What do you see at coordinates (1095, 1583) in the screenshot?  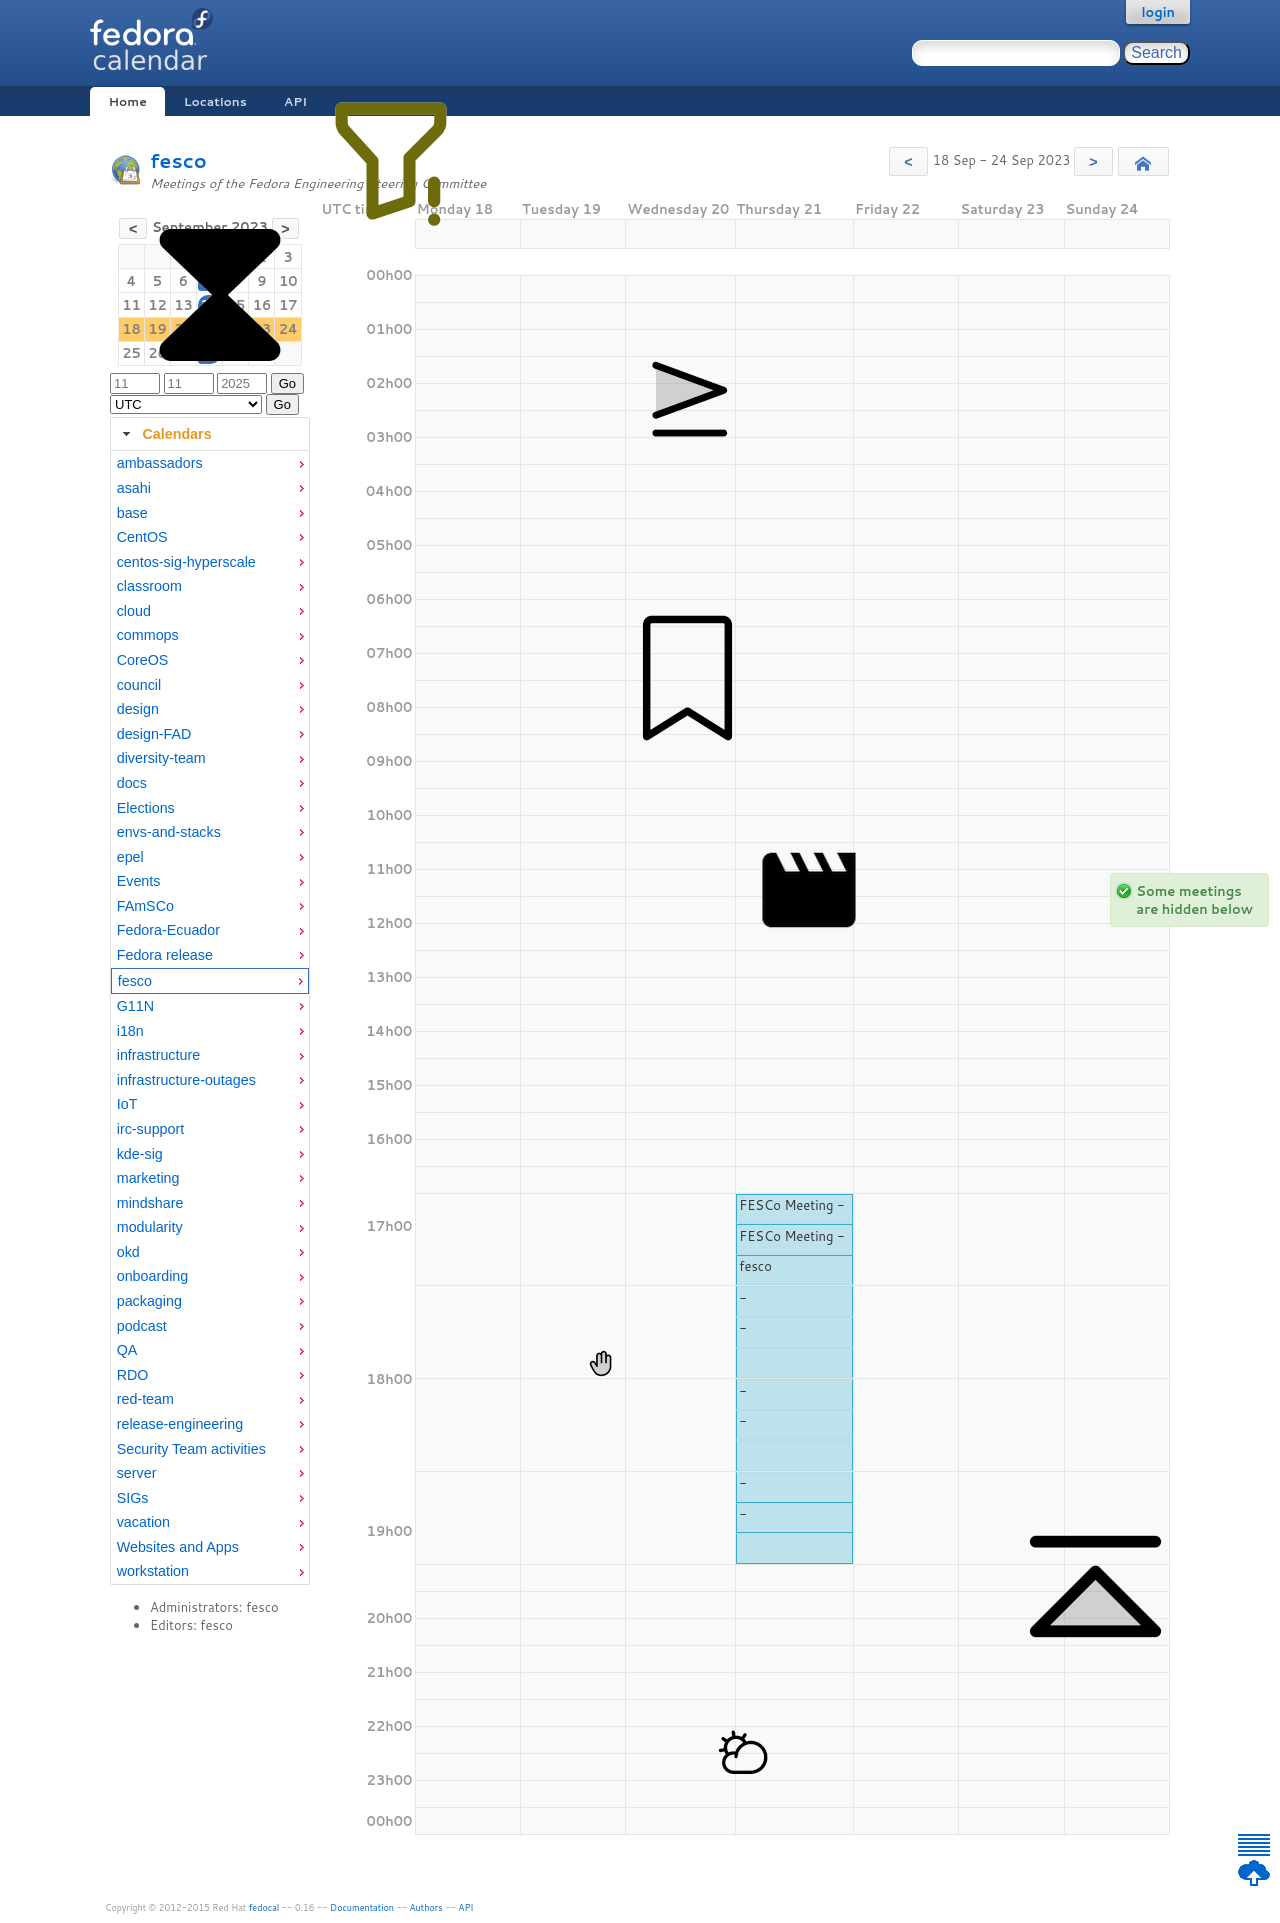 I see `collapse content or panel upward` at bounding box center [1095, 1583].